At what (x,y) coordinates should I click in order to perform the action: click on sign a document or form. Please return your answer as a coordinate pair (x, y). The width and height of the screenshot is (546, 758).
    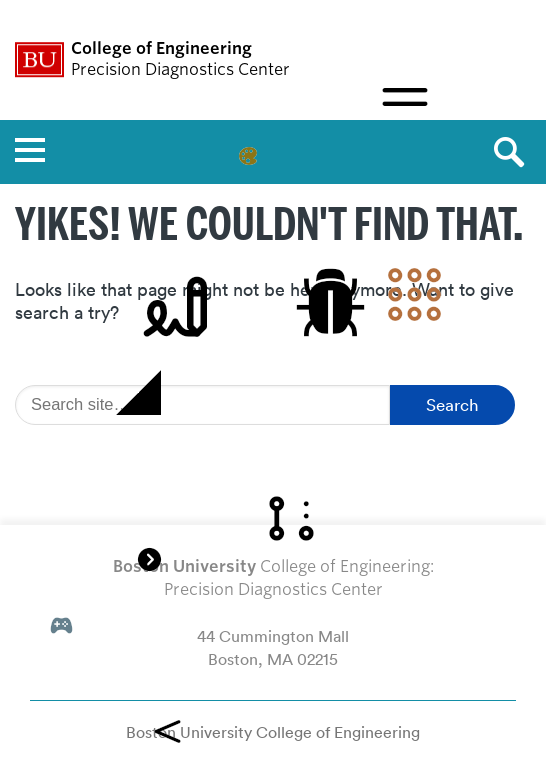
    Looking at the image, I should click on (177, 310).